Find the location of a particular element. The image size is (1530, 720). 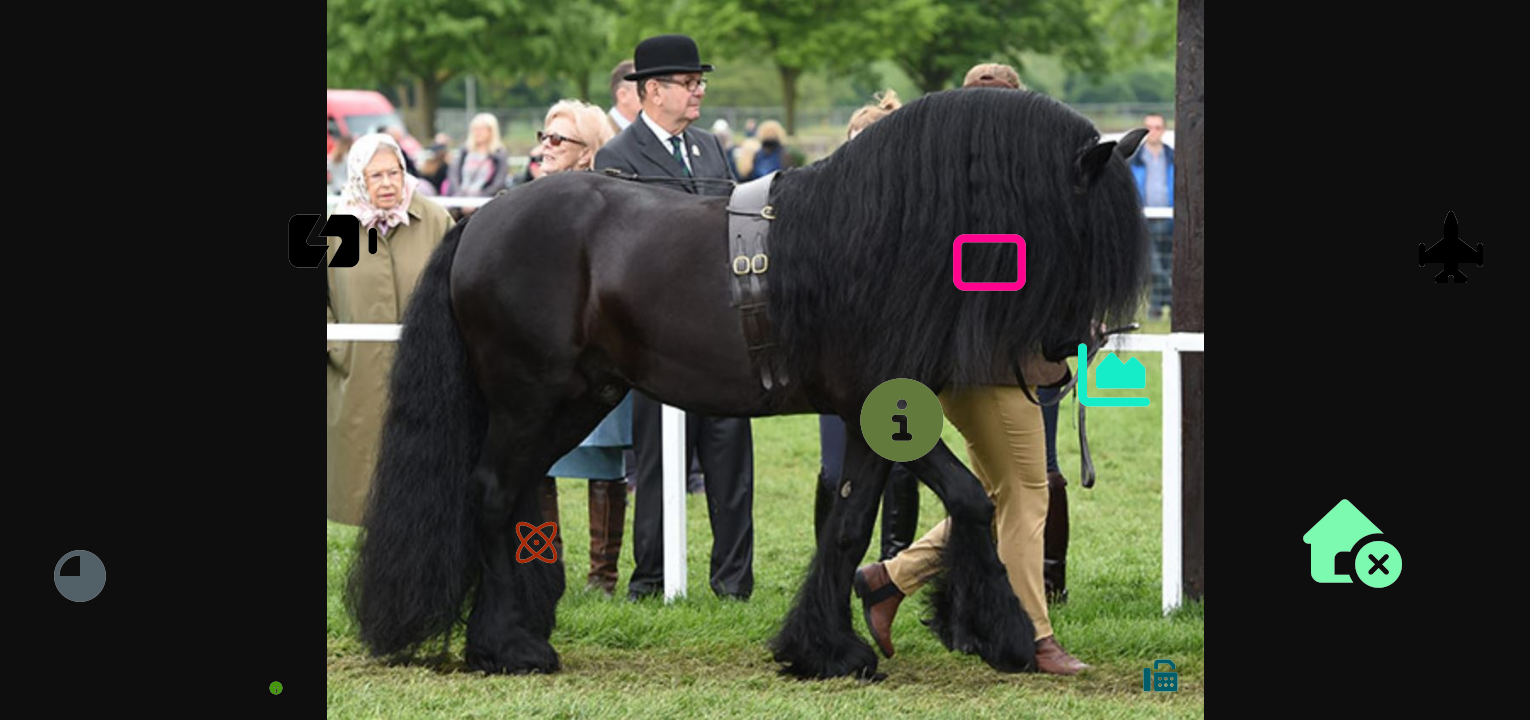

indicates device is currently charging is located at coordinates (333, 241).